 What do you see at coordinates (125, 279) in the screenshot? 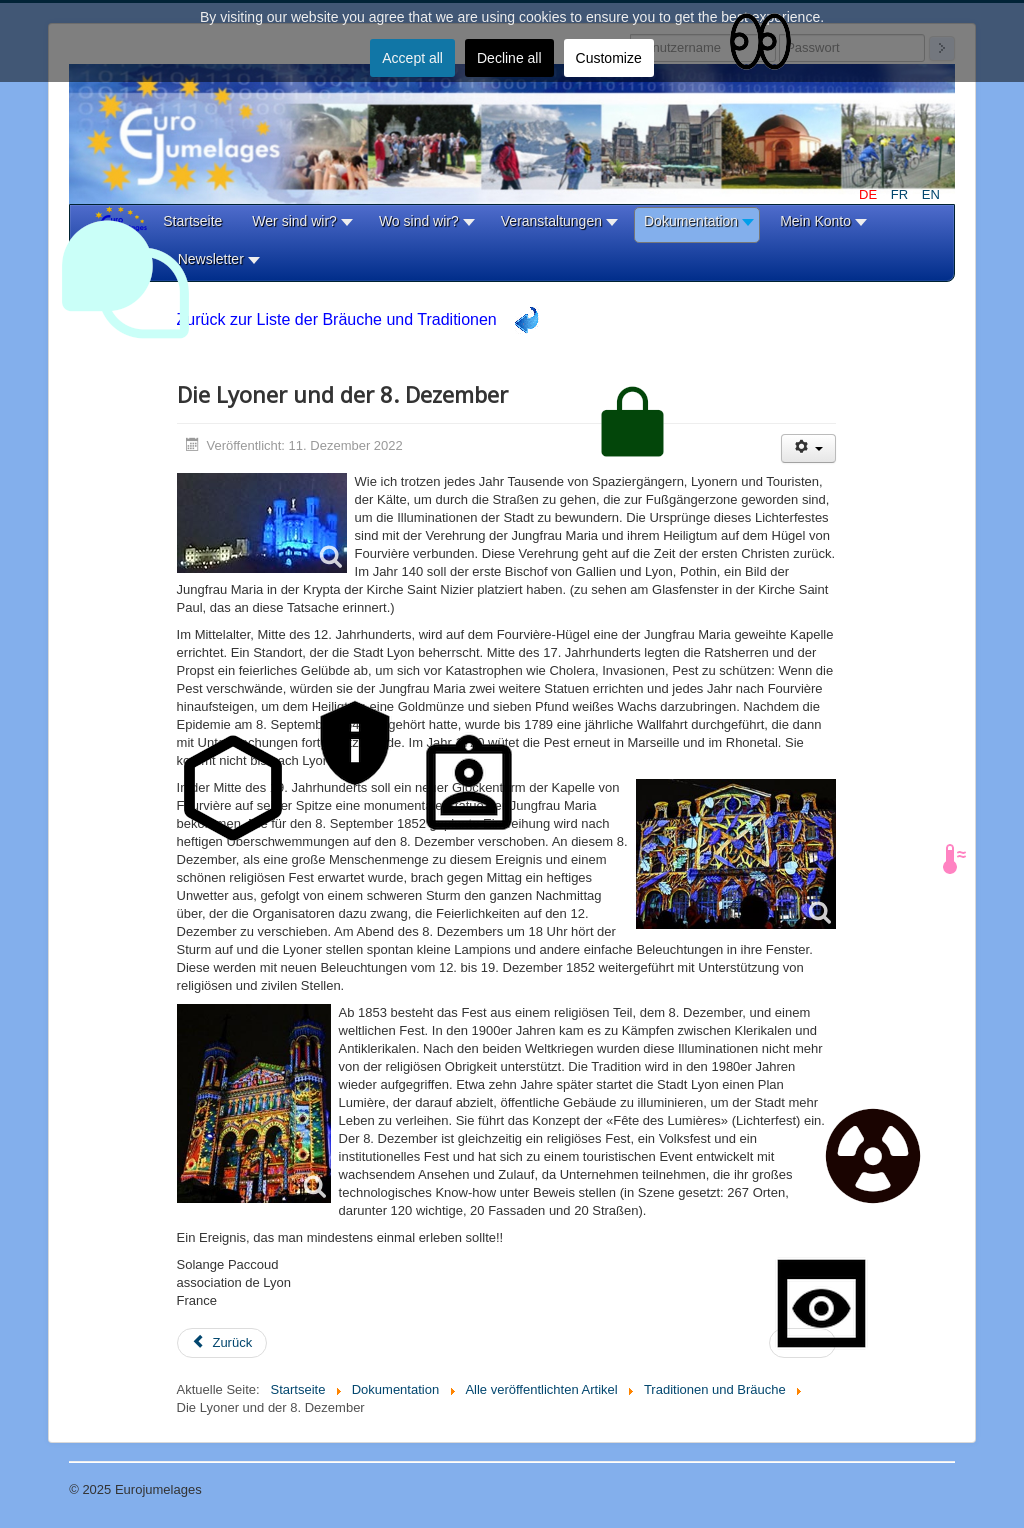
I see `open messaging or chat conversations` at bounding box center [125, 279].